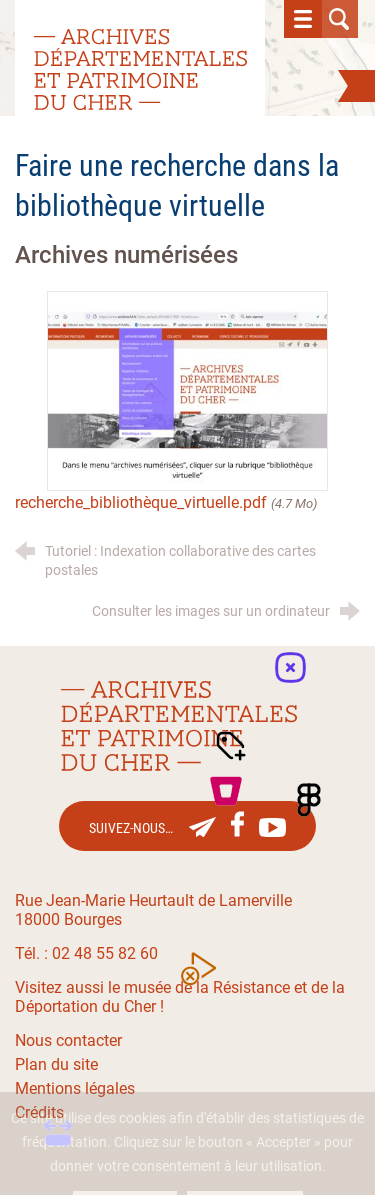 This screenshot has height=1195, width=375. What do you see at coordinates (226, 791) in the screenshot?
I see `open Bitbucket repository` at bounding box center [226, 791].